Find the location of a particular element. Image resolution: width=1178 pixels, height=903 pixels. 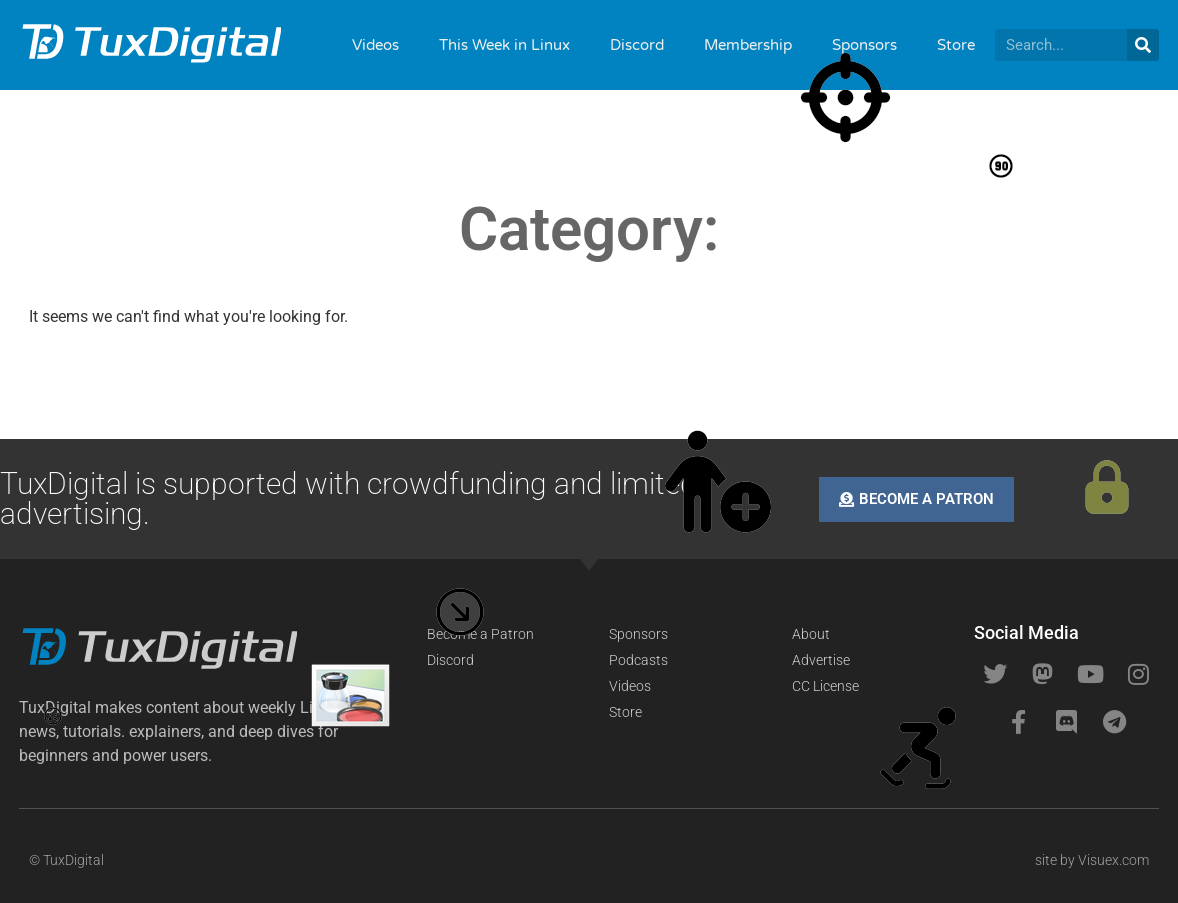

access ice skating activities or locations is located at coordinates (920, 748).